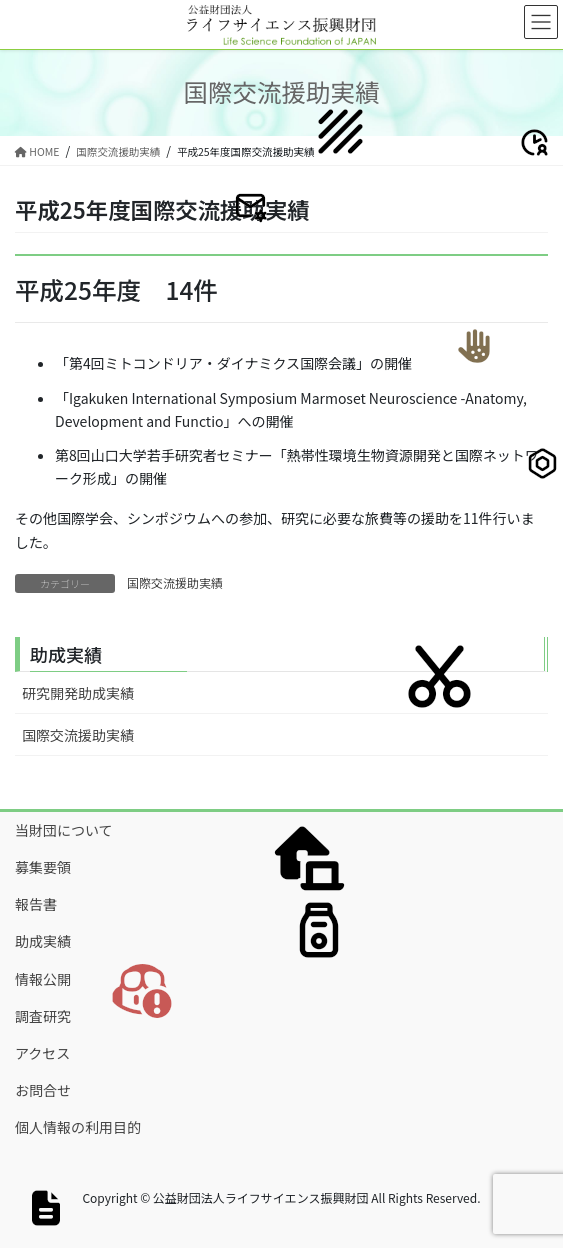 The width and height of the screenshot is (563, 1248). I want to click on work from home or remote work mode, so click(309, 857).